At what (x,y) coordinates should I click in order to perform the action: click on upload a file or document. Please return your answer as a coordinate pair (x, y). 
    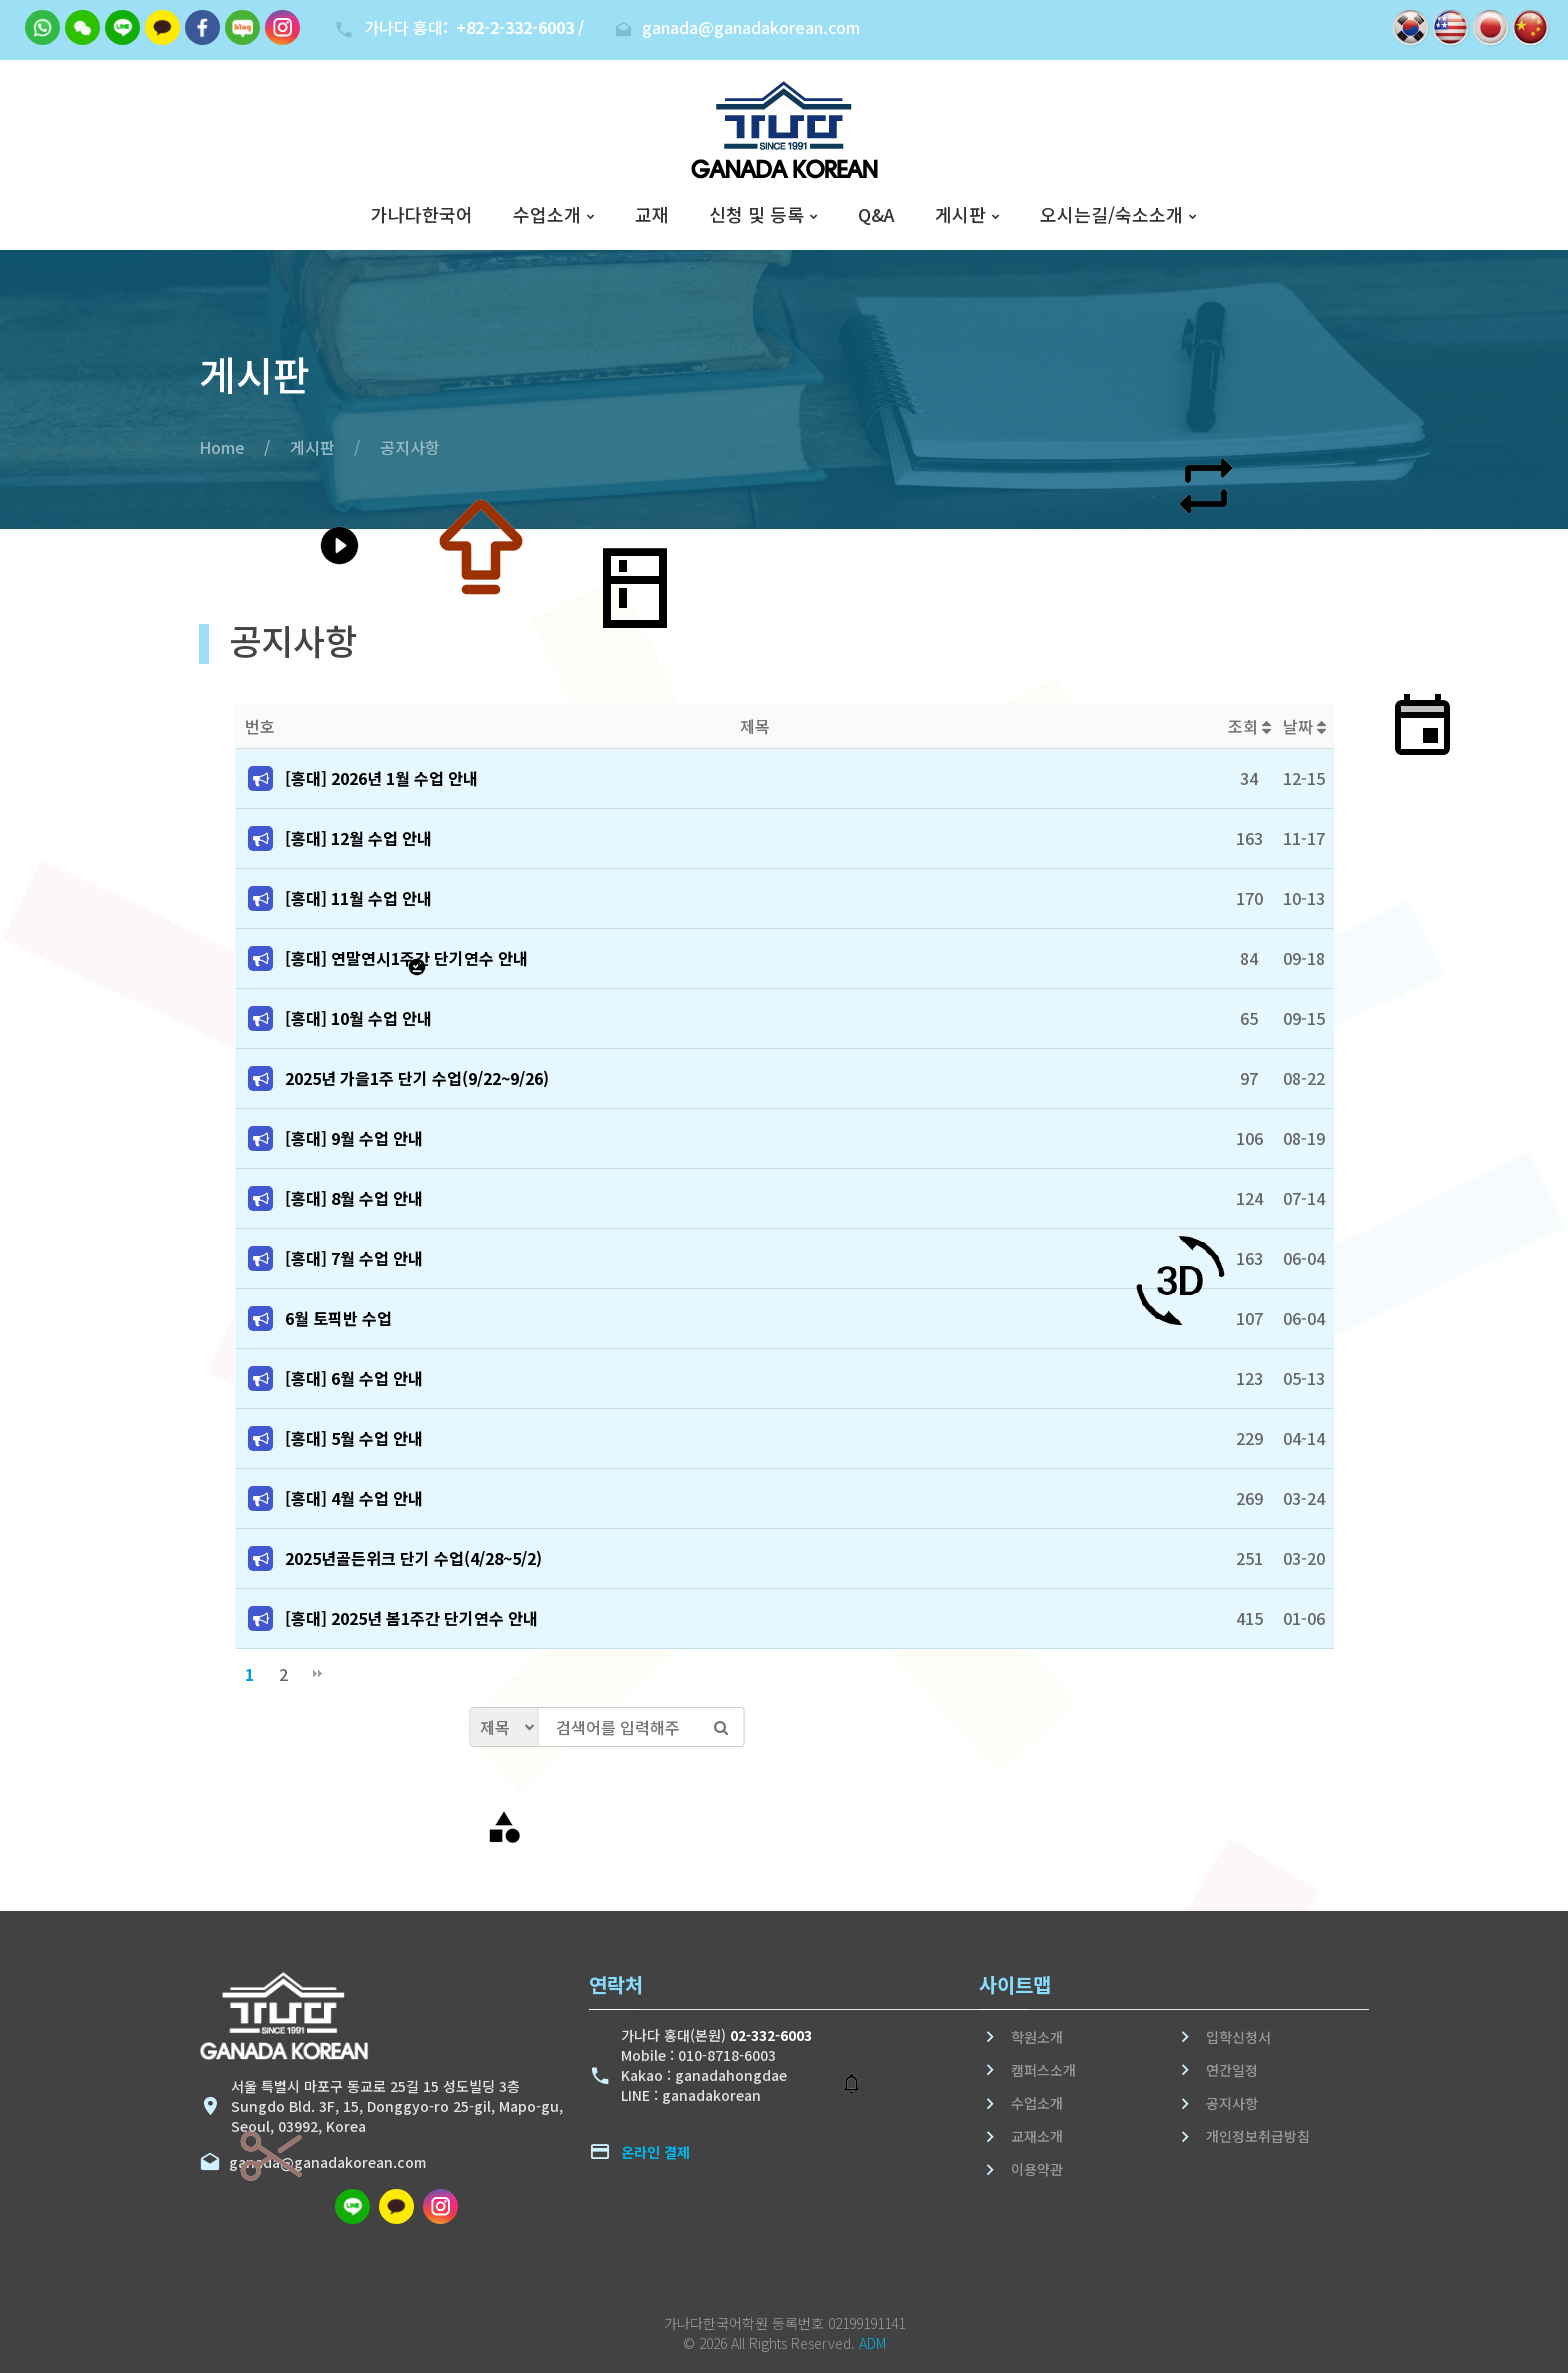
    Looking at the image, I should click on (481, 546).